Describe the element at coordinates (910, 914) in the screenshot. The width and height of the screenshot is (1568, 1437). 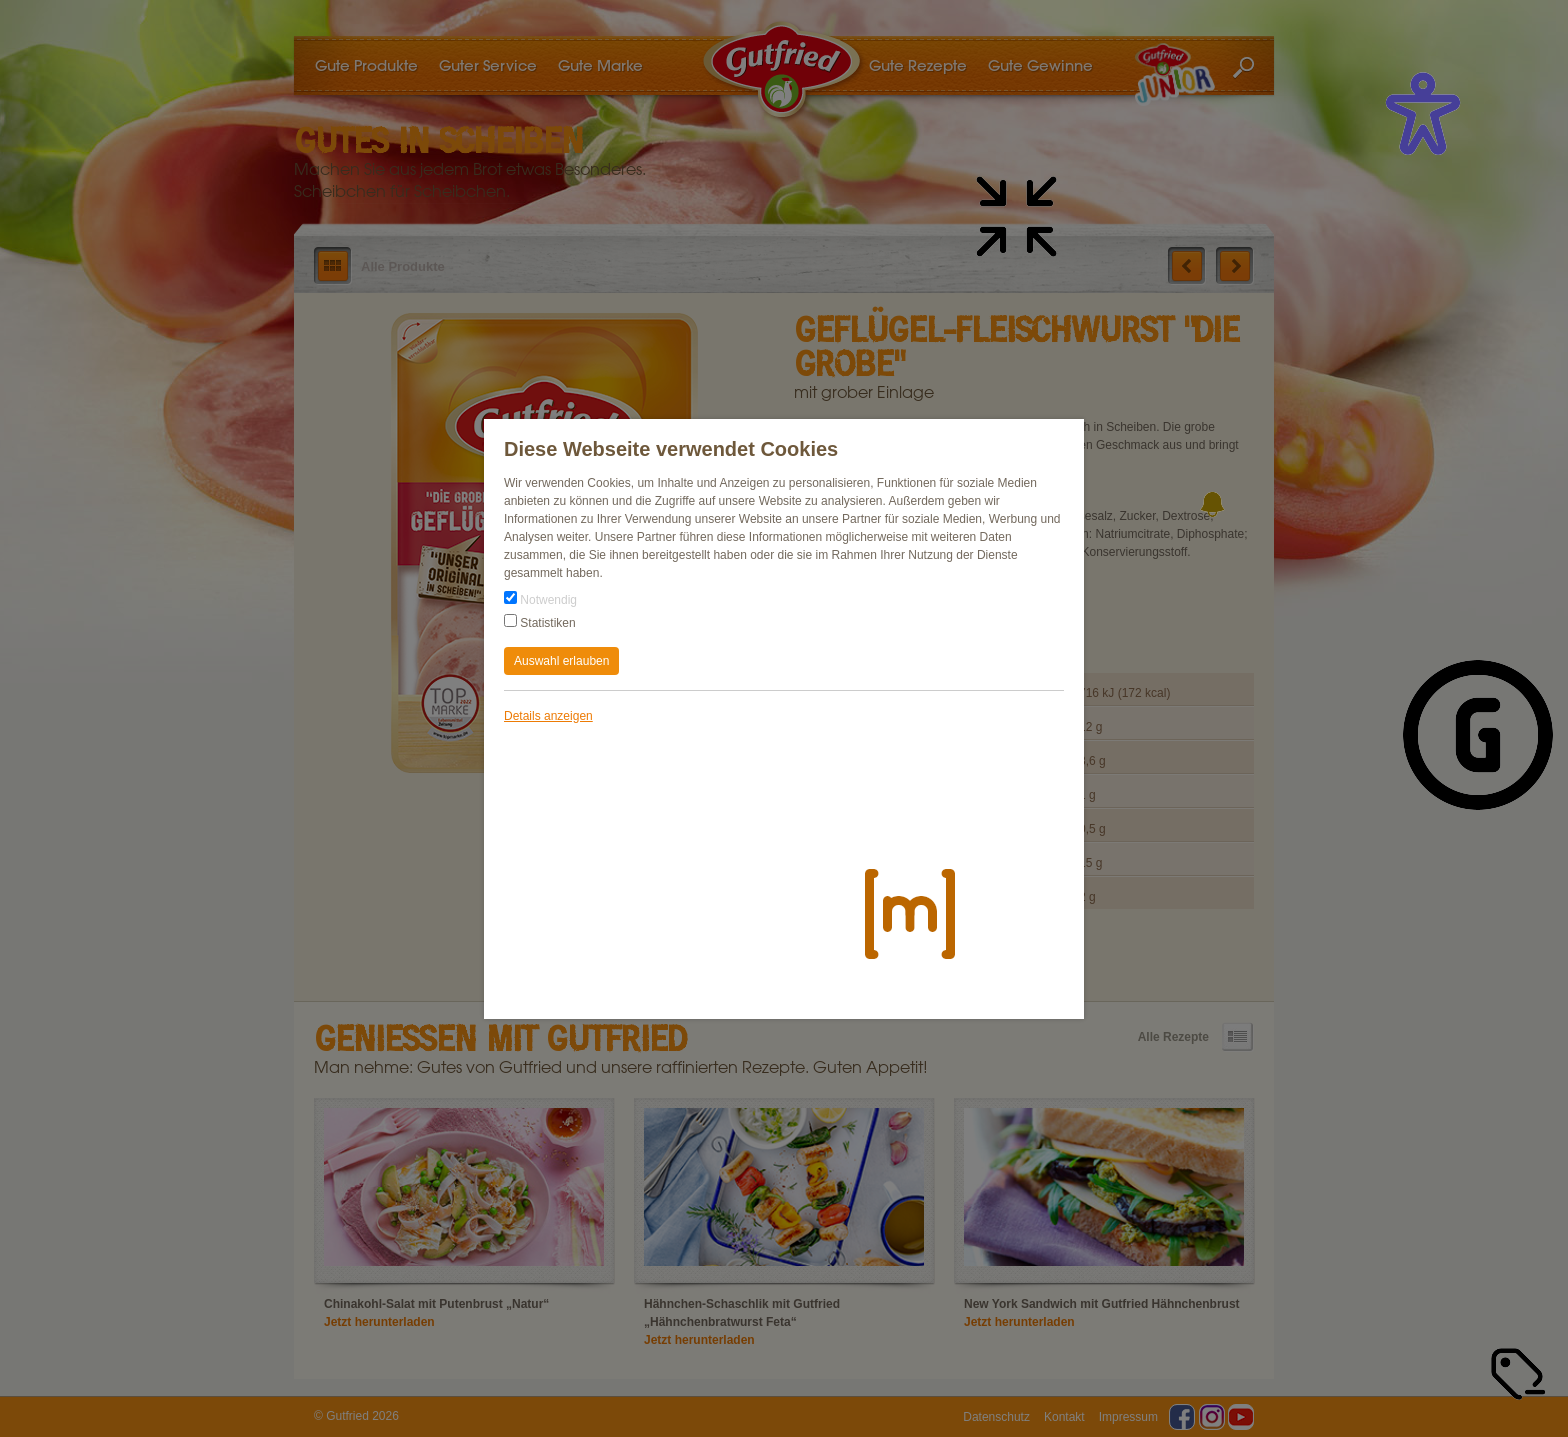
I see `open Matrix messaging app` at that location.